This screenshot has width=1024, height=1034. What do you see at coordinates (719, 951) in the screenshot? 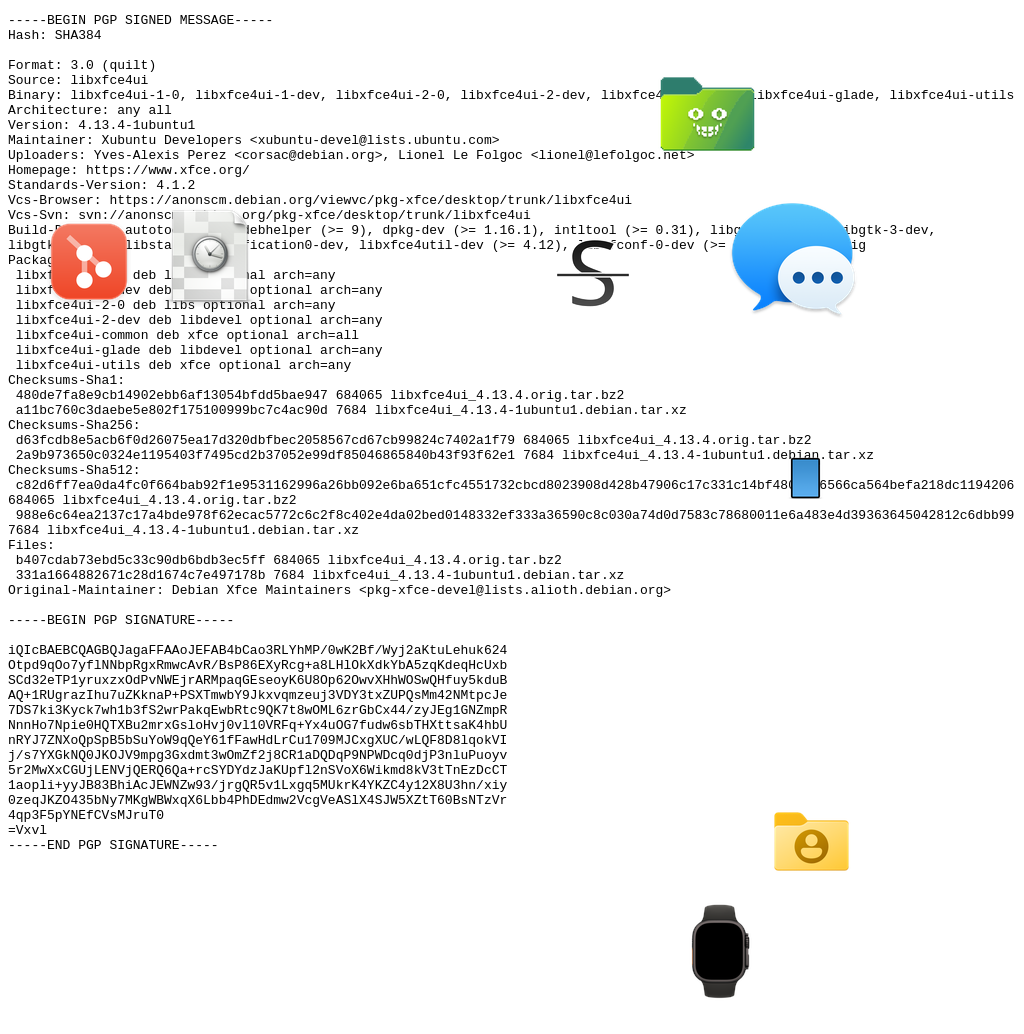
I see `apple watch device icon` at bounding box center [719, 951].